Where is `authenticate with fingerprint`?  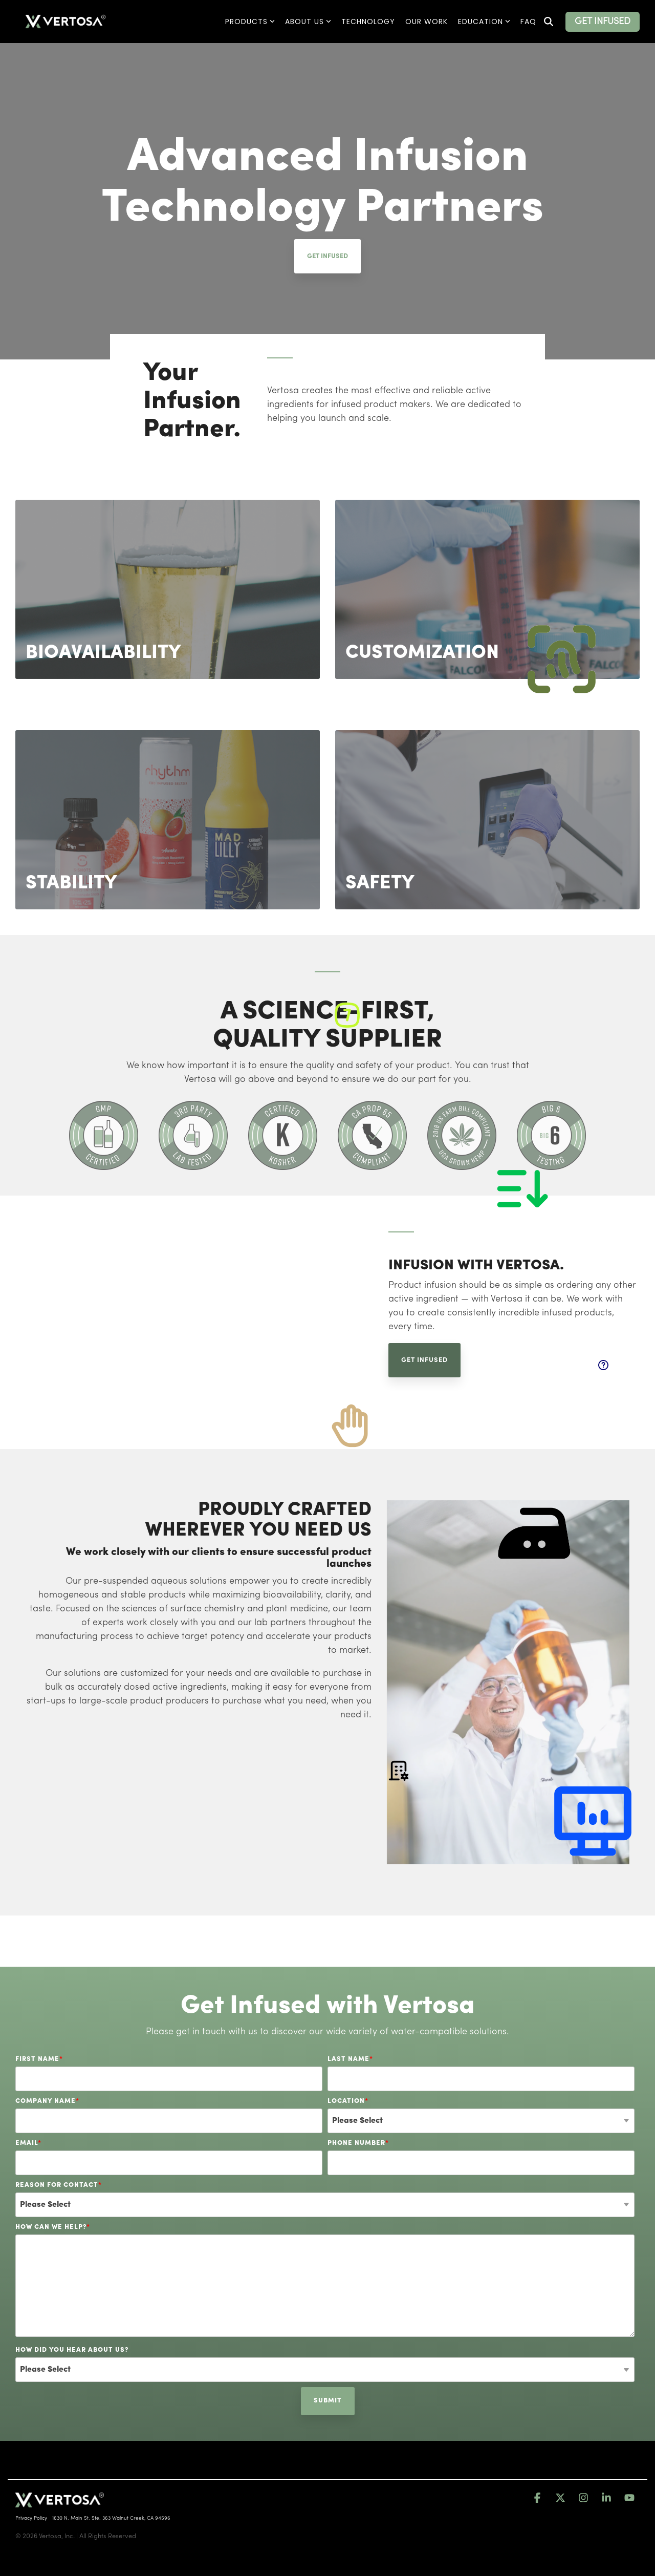 authenticate with fingerprint is located at coordinates (561, 659).